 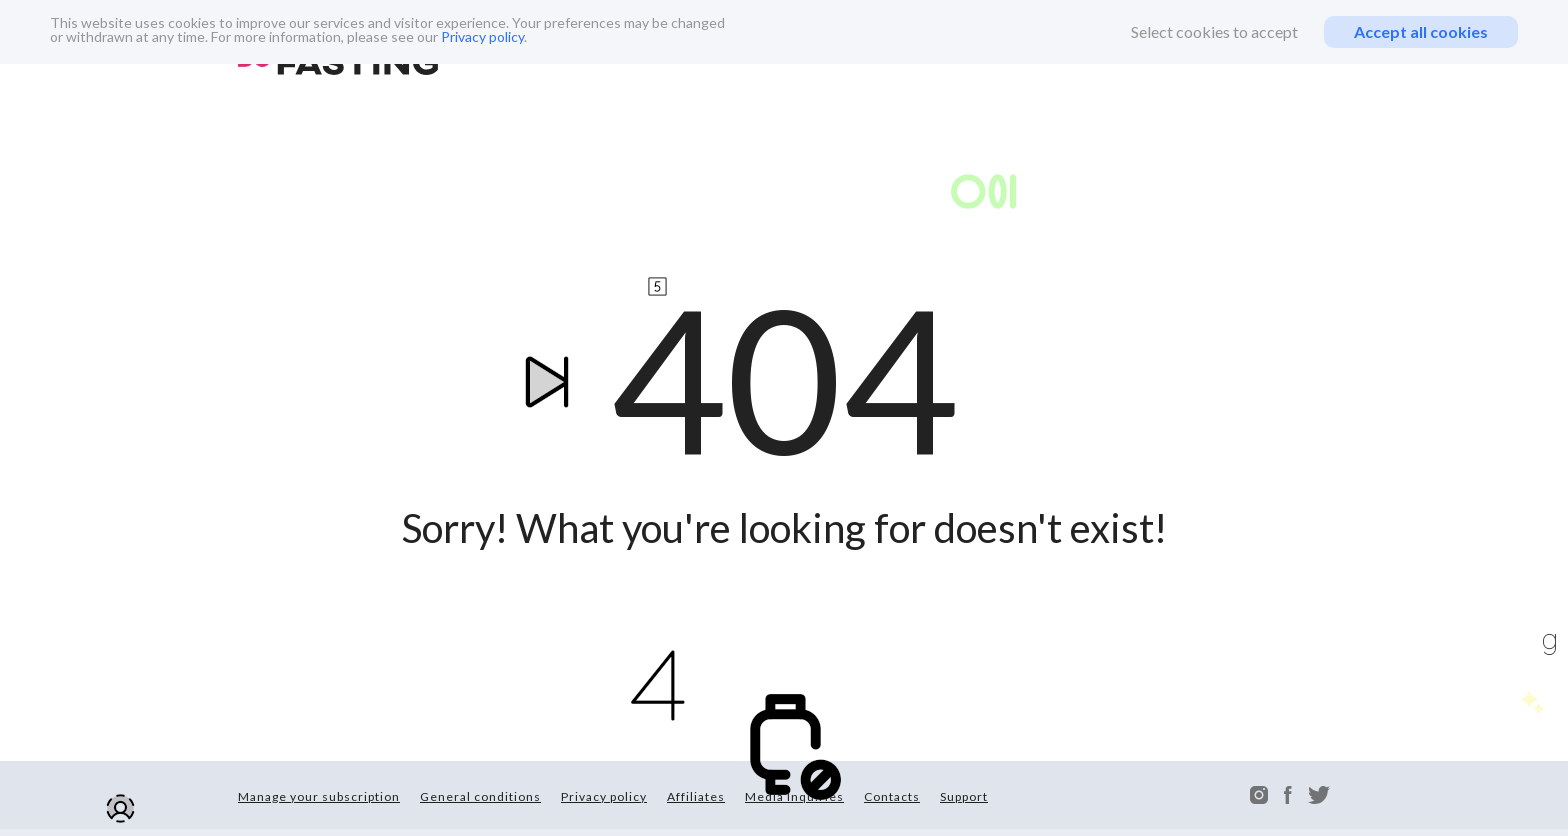 What do you see at coordinates (1549, 644) in the screenshot?
I see `open Goodreads app` at bounding box center [1549, 644].